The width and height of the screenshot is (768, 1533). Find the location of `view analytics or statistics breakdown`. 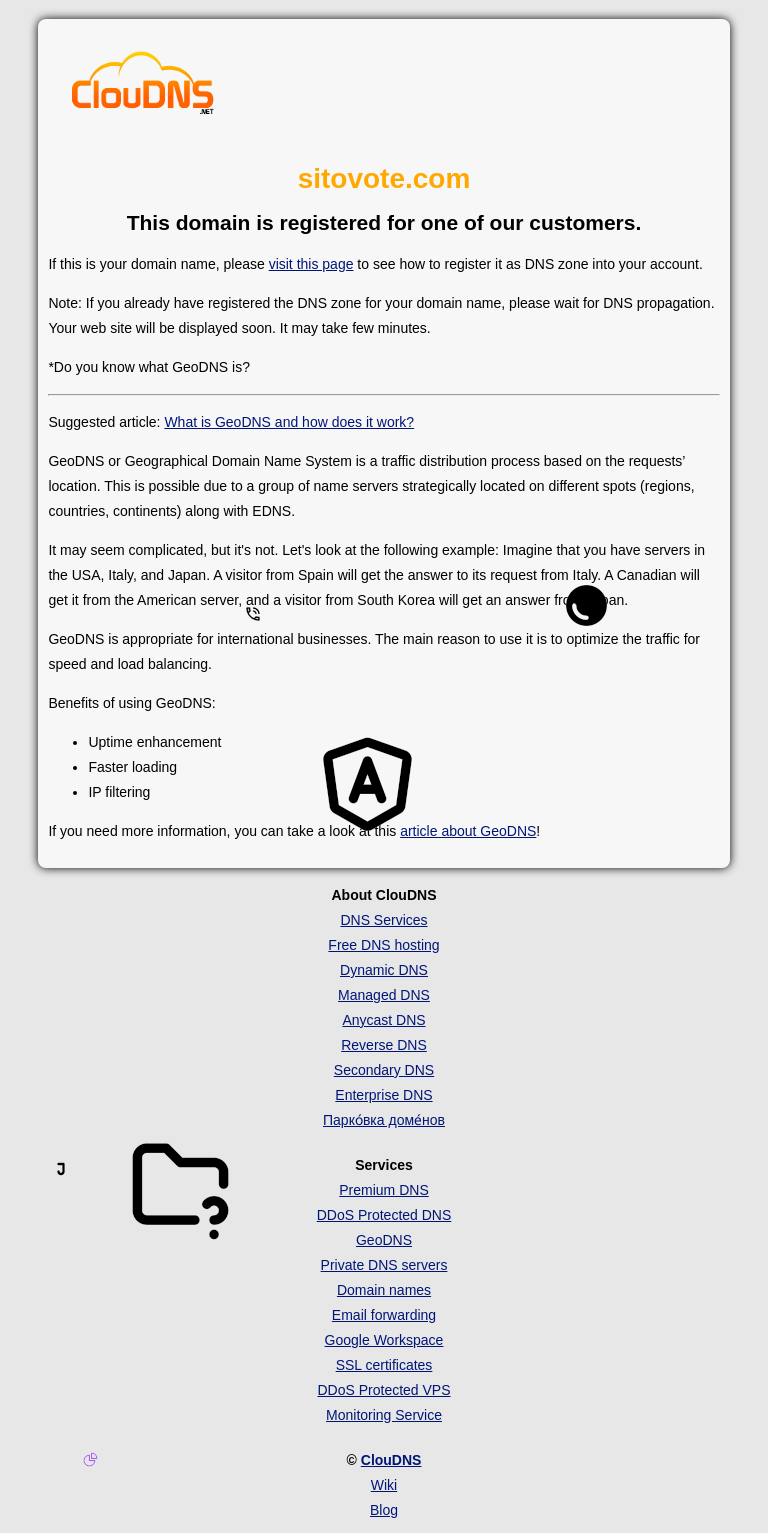

view analytics or statistics breakdown is located at coordinates (90, 1459).